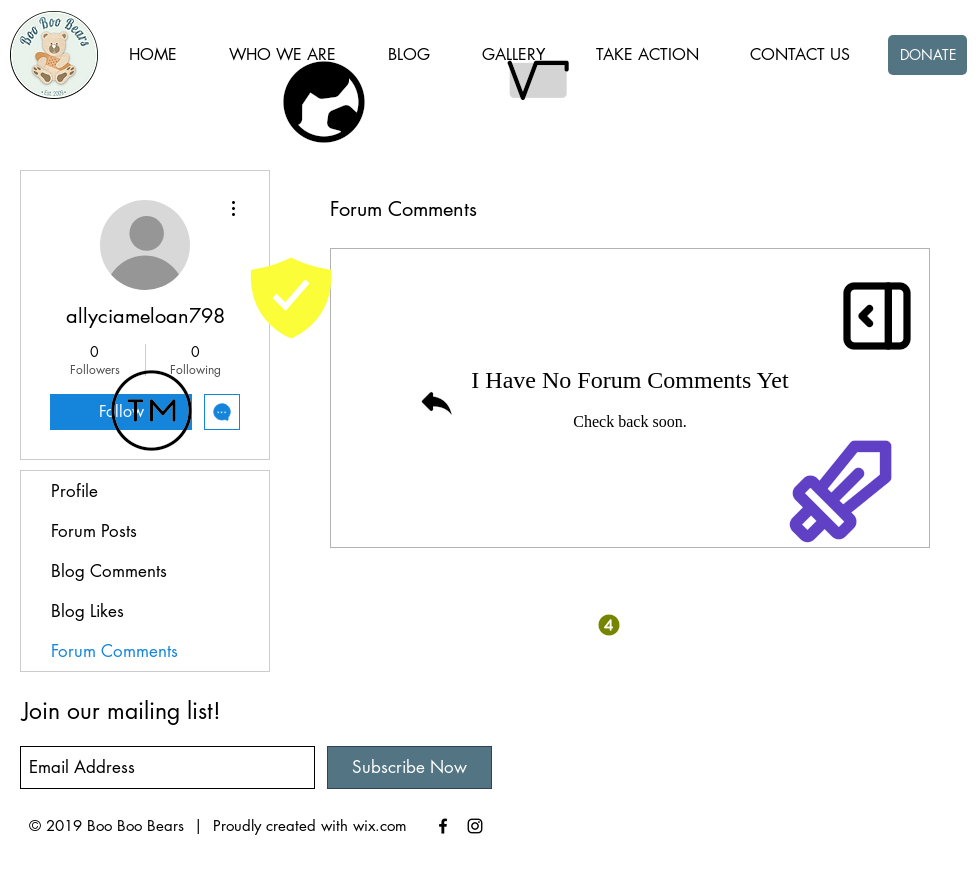  I want to click on expand the right sidebar panel, so click(877, 316).